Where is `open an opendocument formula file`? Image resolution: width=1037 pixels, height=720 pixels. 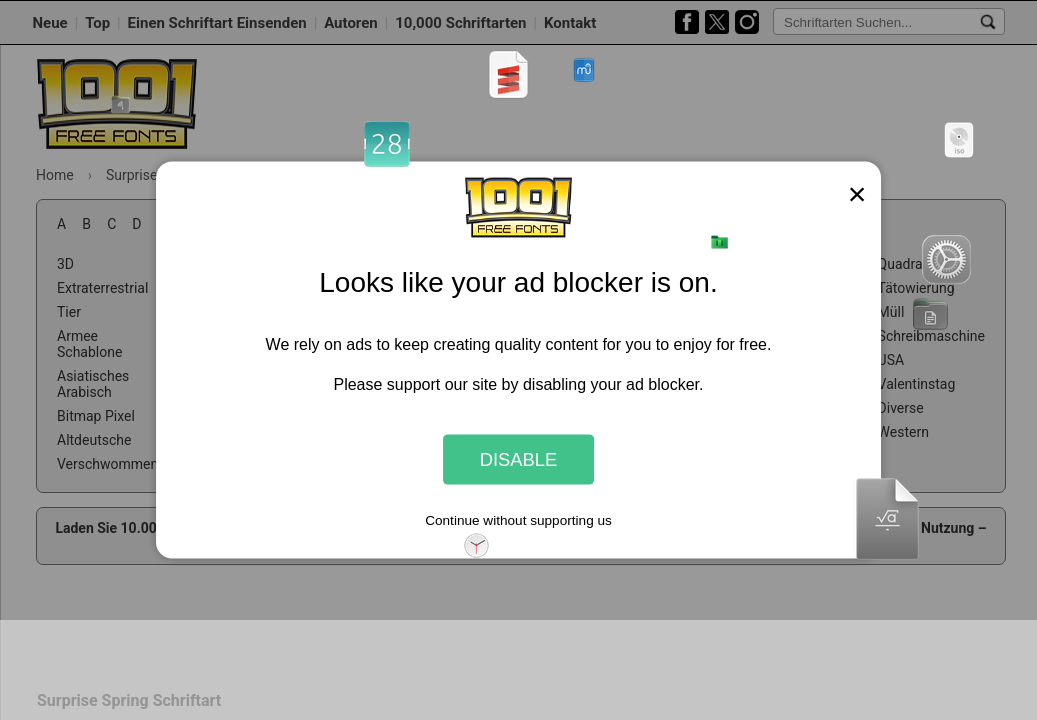
open an opendocument formula file is located at coordinates (887, 520).